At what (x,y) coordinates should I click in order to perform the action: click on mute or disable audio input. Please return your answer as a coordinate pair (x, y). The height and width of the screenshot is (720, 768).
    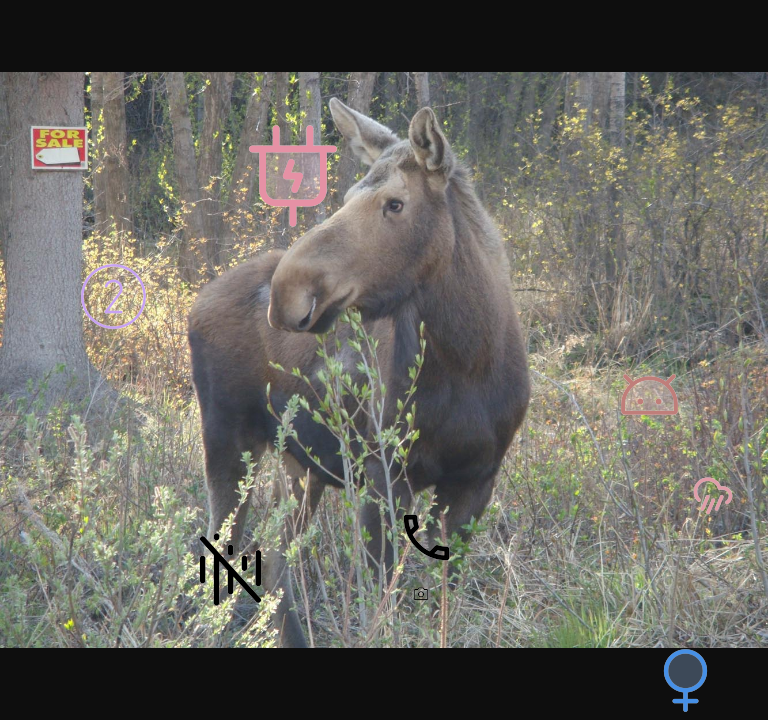
    Looking at the image, I should click on (230, 569).